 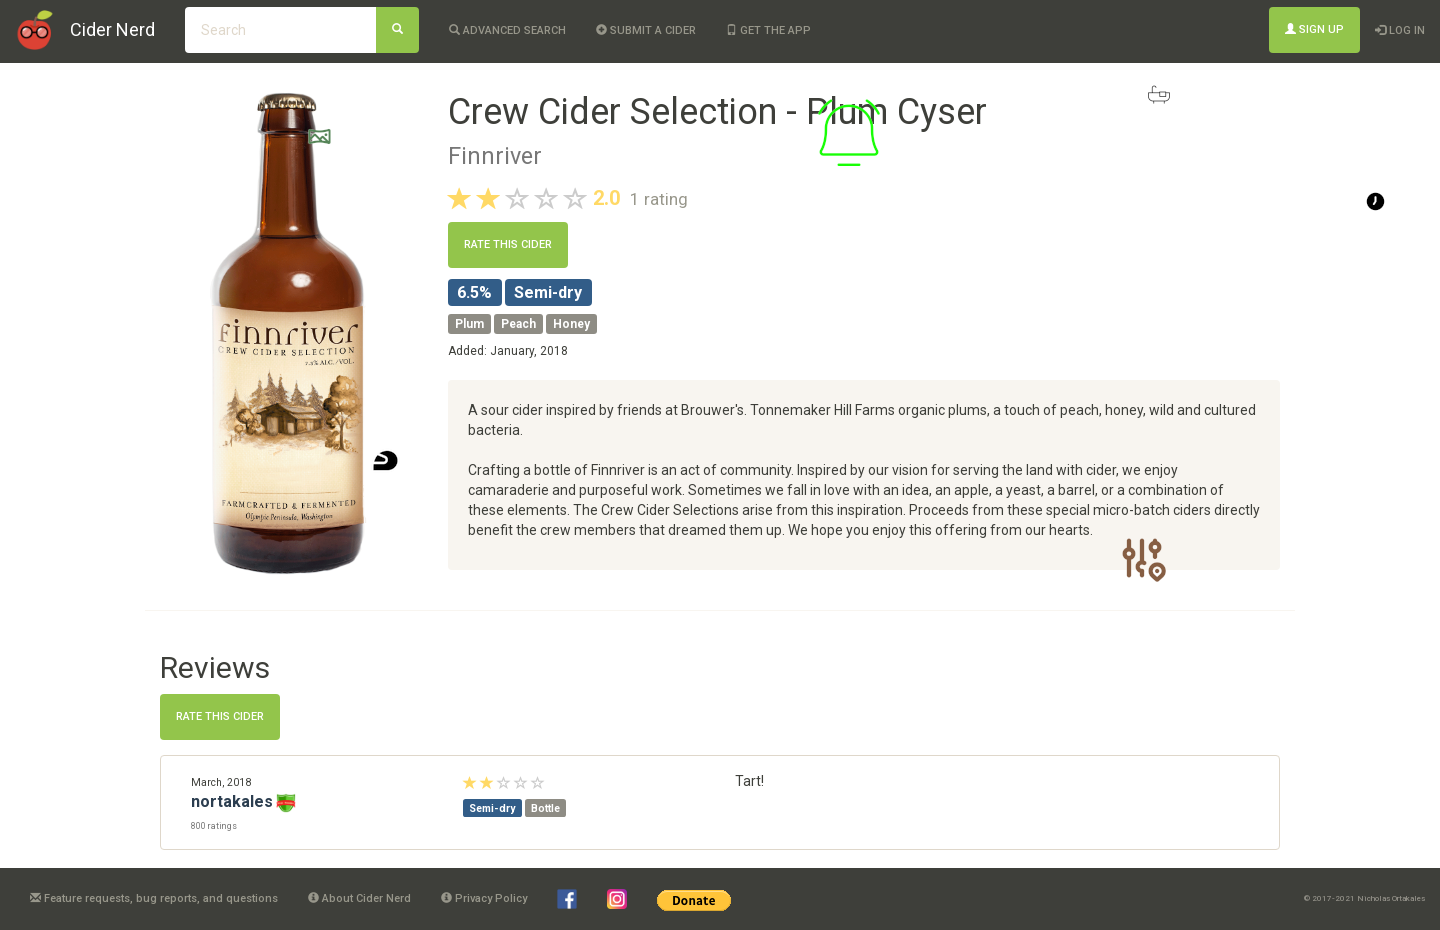 What do you see at coordinates (385, 460) in the screenshot?
I see `access motorsports or racing content` at bounding box center [385, 460].